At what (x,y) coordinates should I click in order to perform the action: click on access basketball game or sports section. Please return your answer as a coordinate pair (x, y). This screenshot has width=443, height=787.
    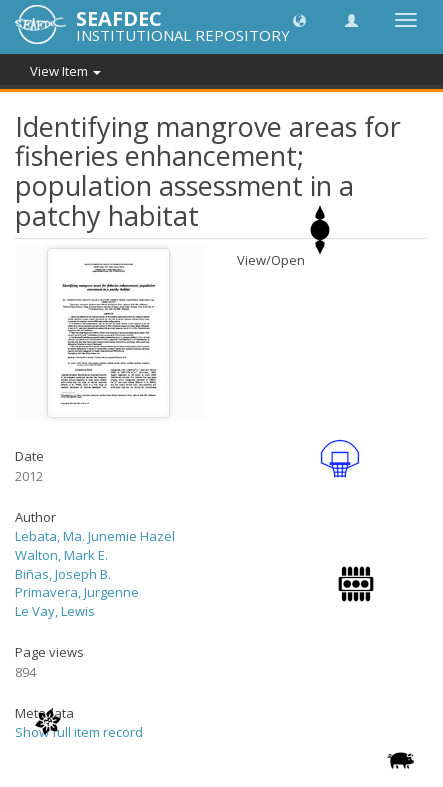
    Looking at the image, I should click on (340, 459).